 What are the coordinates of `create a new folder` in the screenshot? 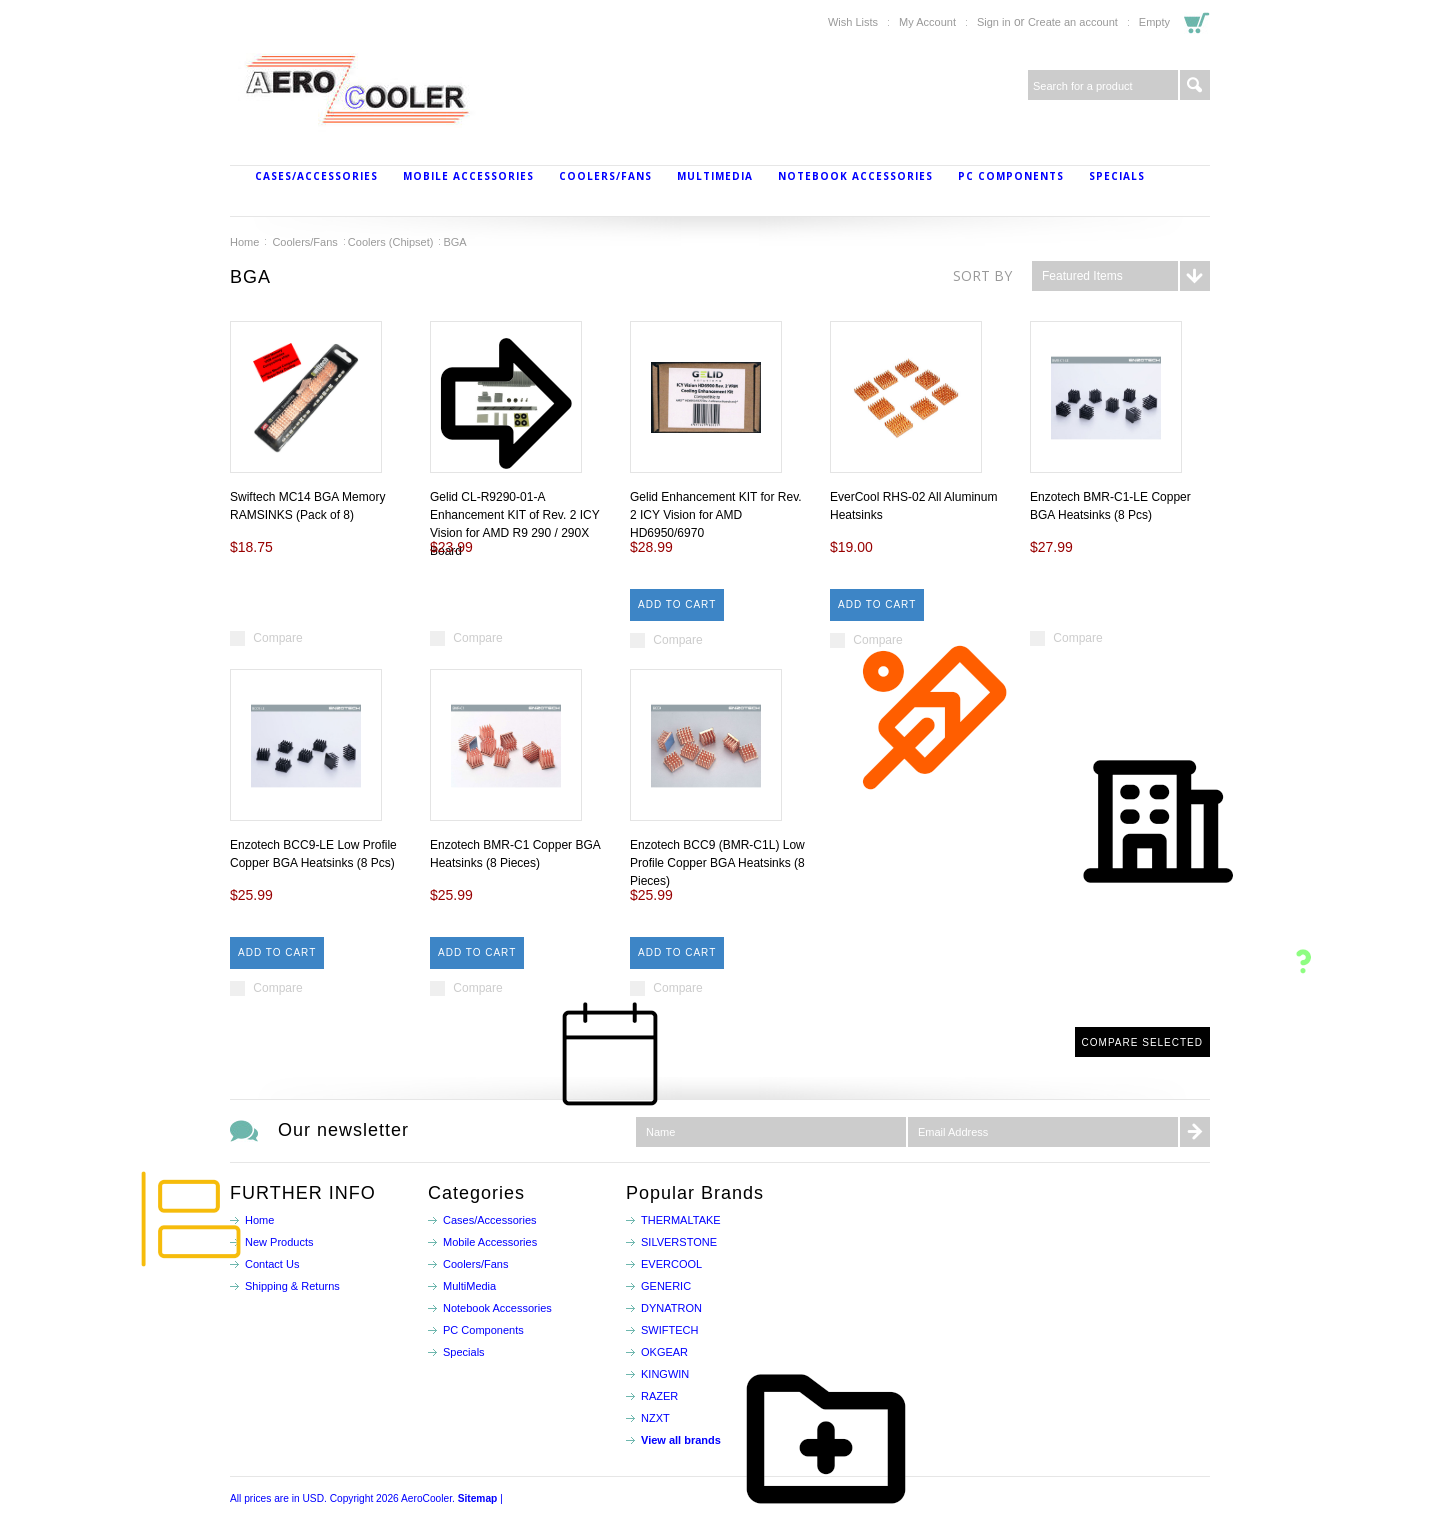 It's located at (826, 1436).